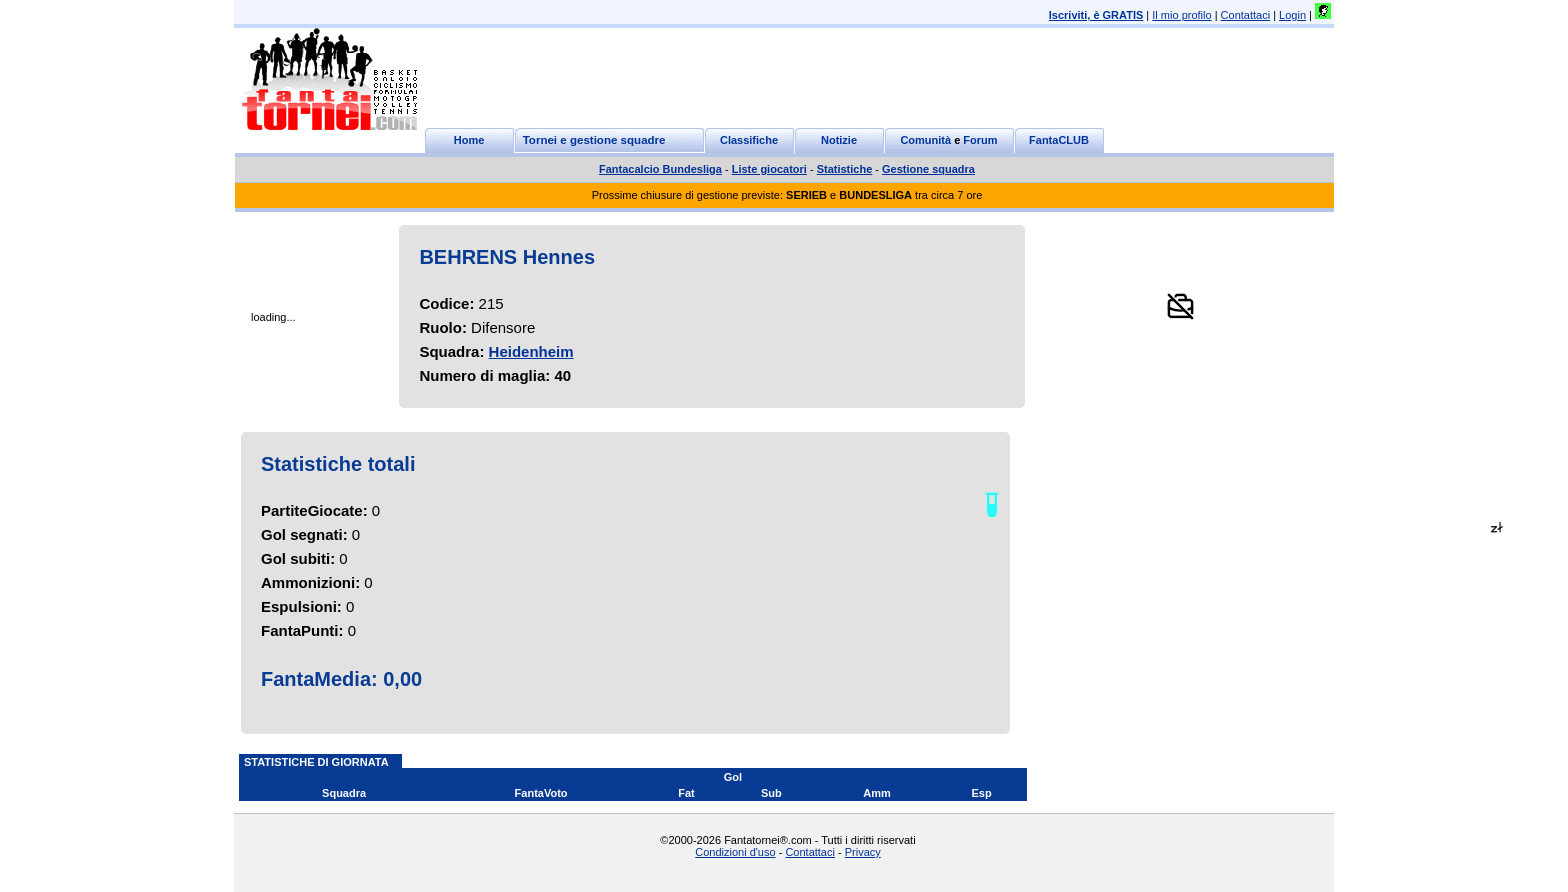 This screenshot has width=1568, height=892. I want to click on indicates price or amount in Polish złoty, so click(1496, 527).